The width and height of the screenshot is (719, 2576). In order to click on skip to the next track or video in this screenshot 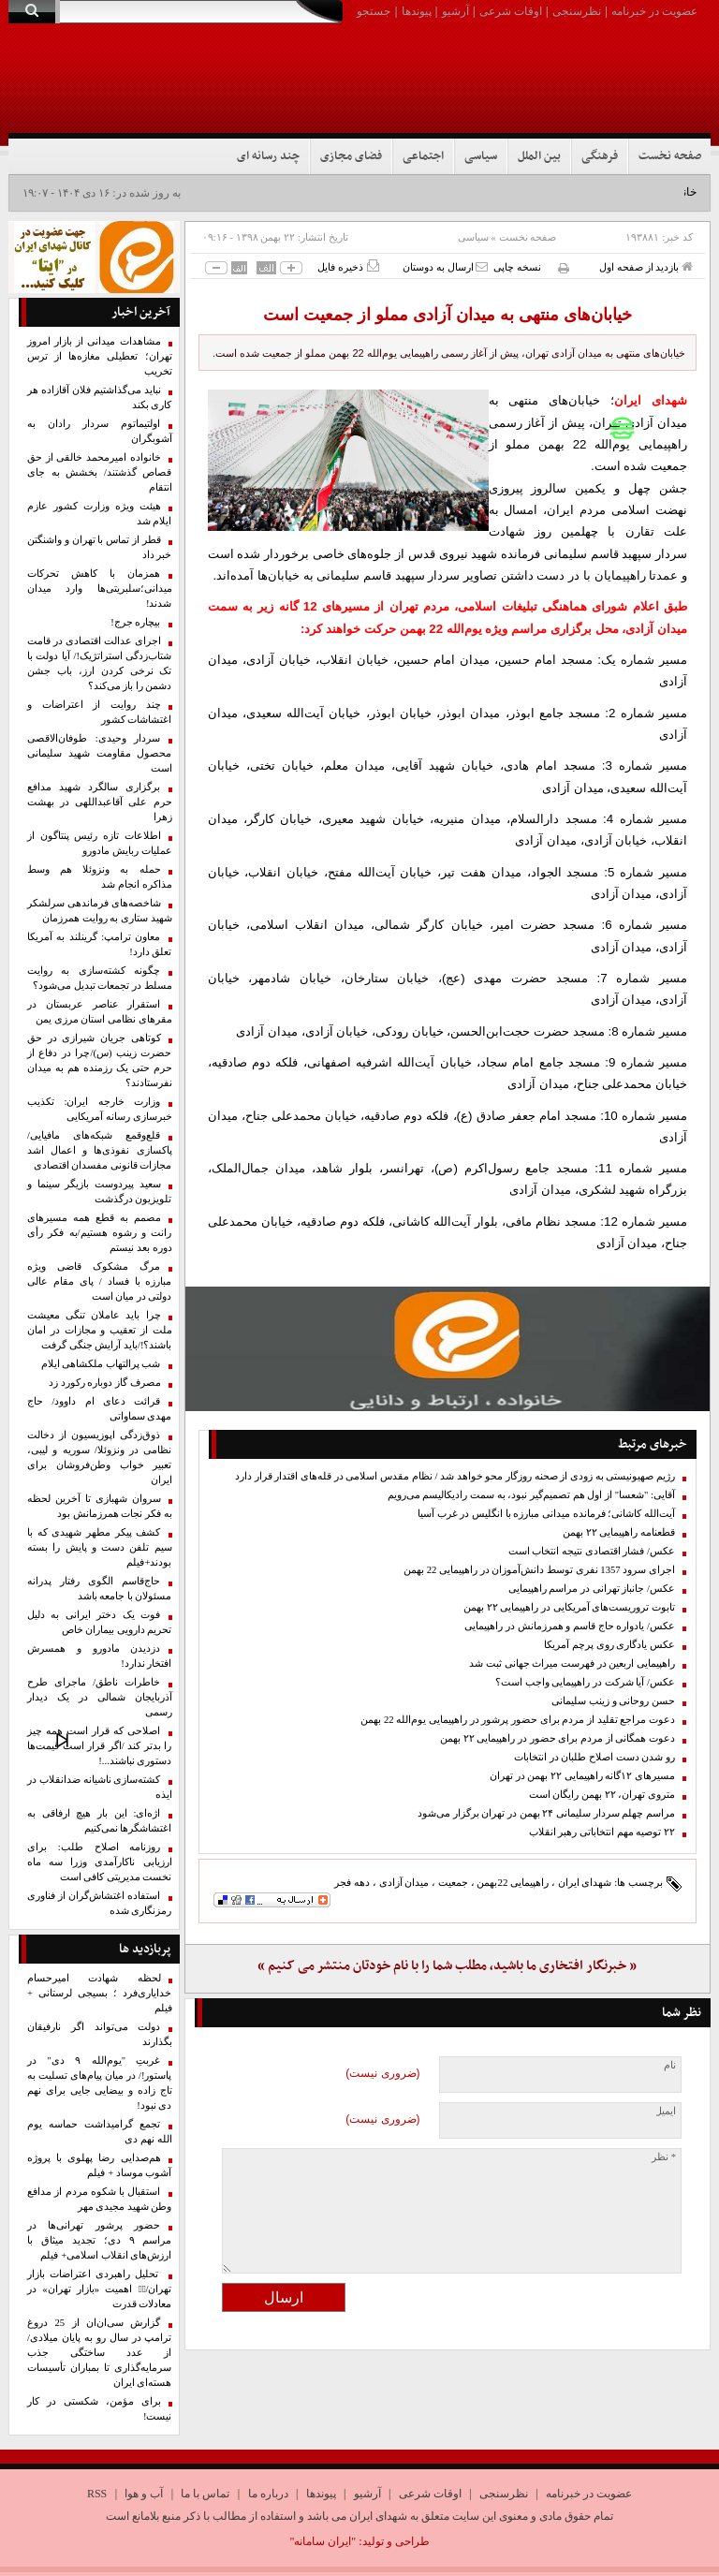, I will do `click(62, 1740)`.